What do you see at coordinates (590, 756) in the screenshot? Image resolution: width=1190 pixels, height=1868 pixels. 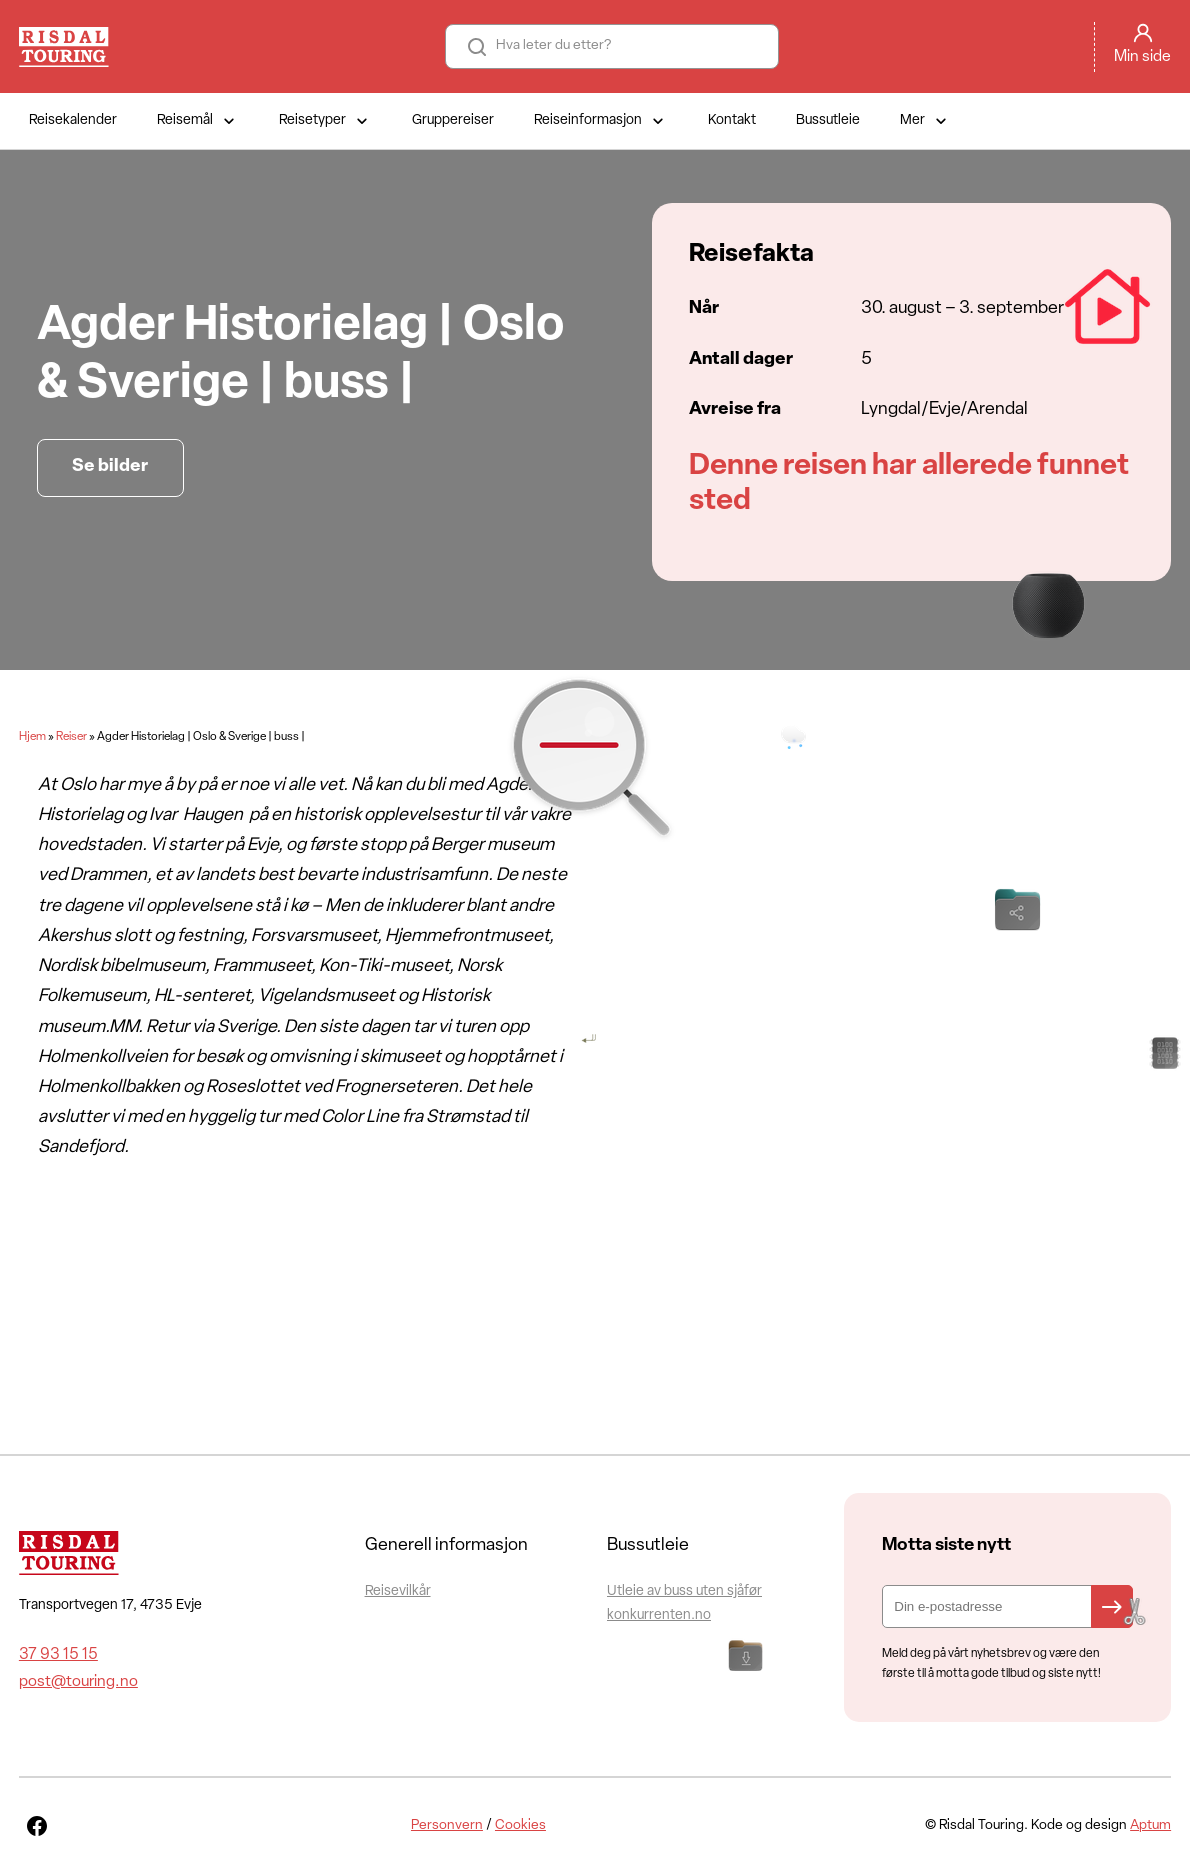 I see `zoom out to see more content` at bounding box center [590, 756].